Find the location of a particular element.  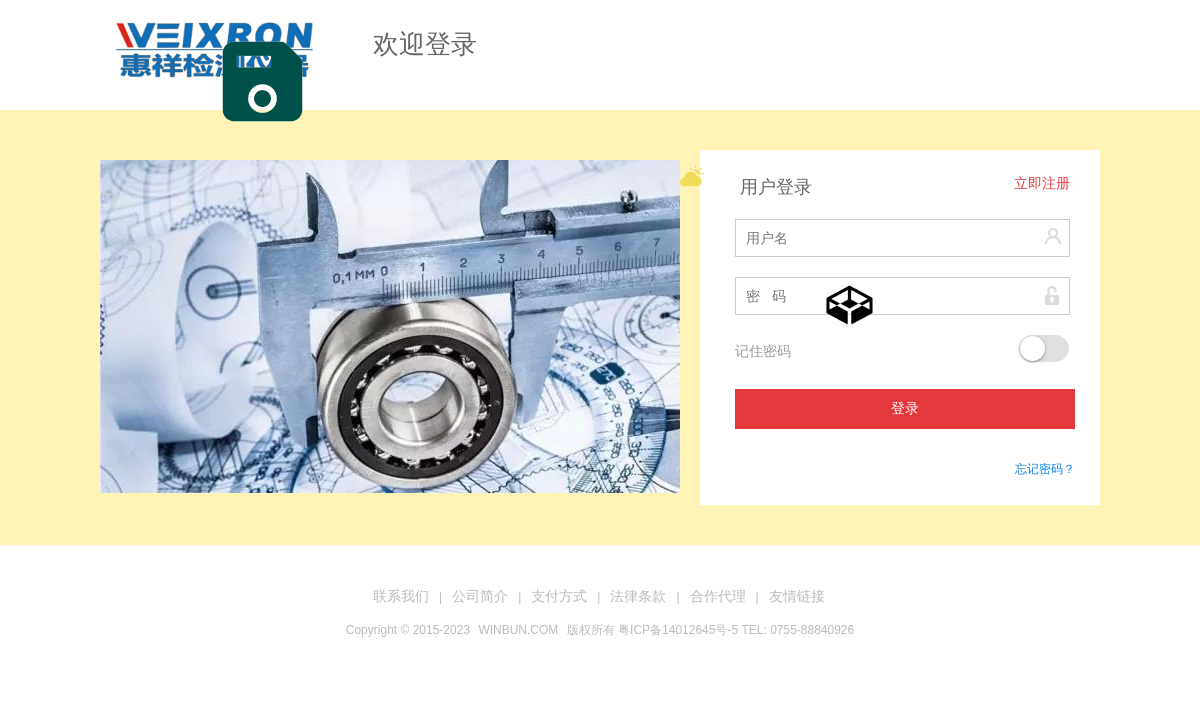

save current file or document is located at coordinates (262, 81).